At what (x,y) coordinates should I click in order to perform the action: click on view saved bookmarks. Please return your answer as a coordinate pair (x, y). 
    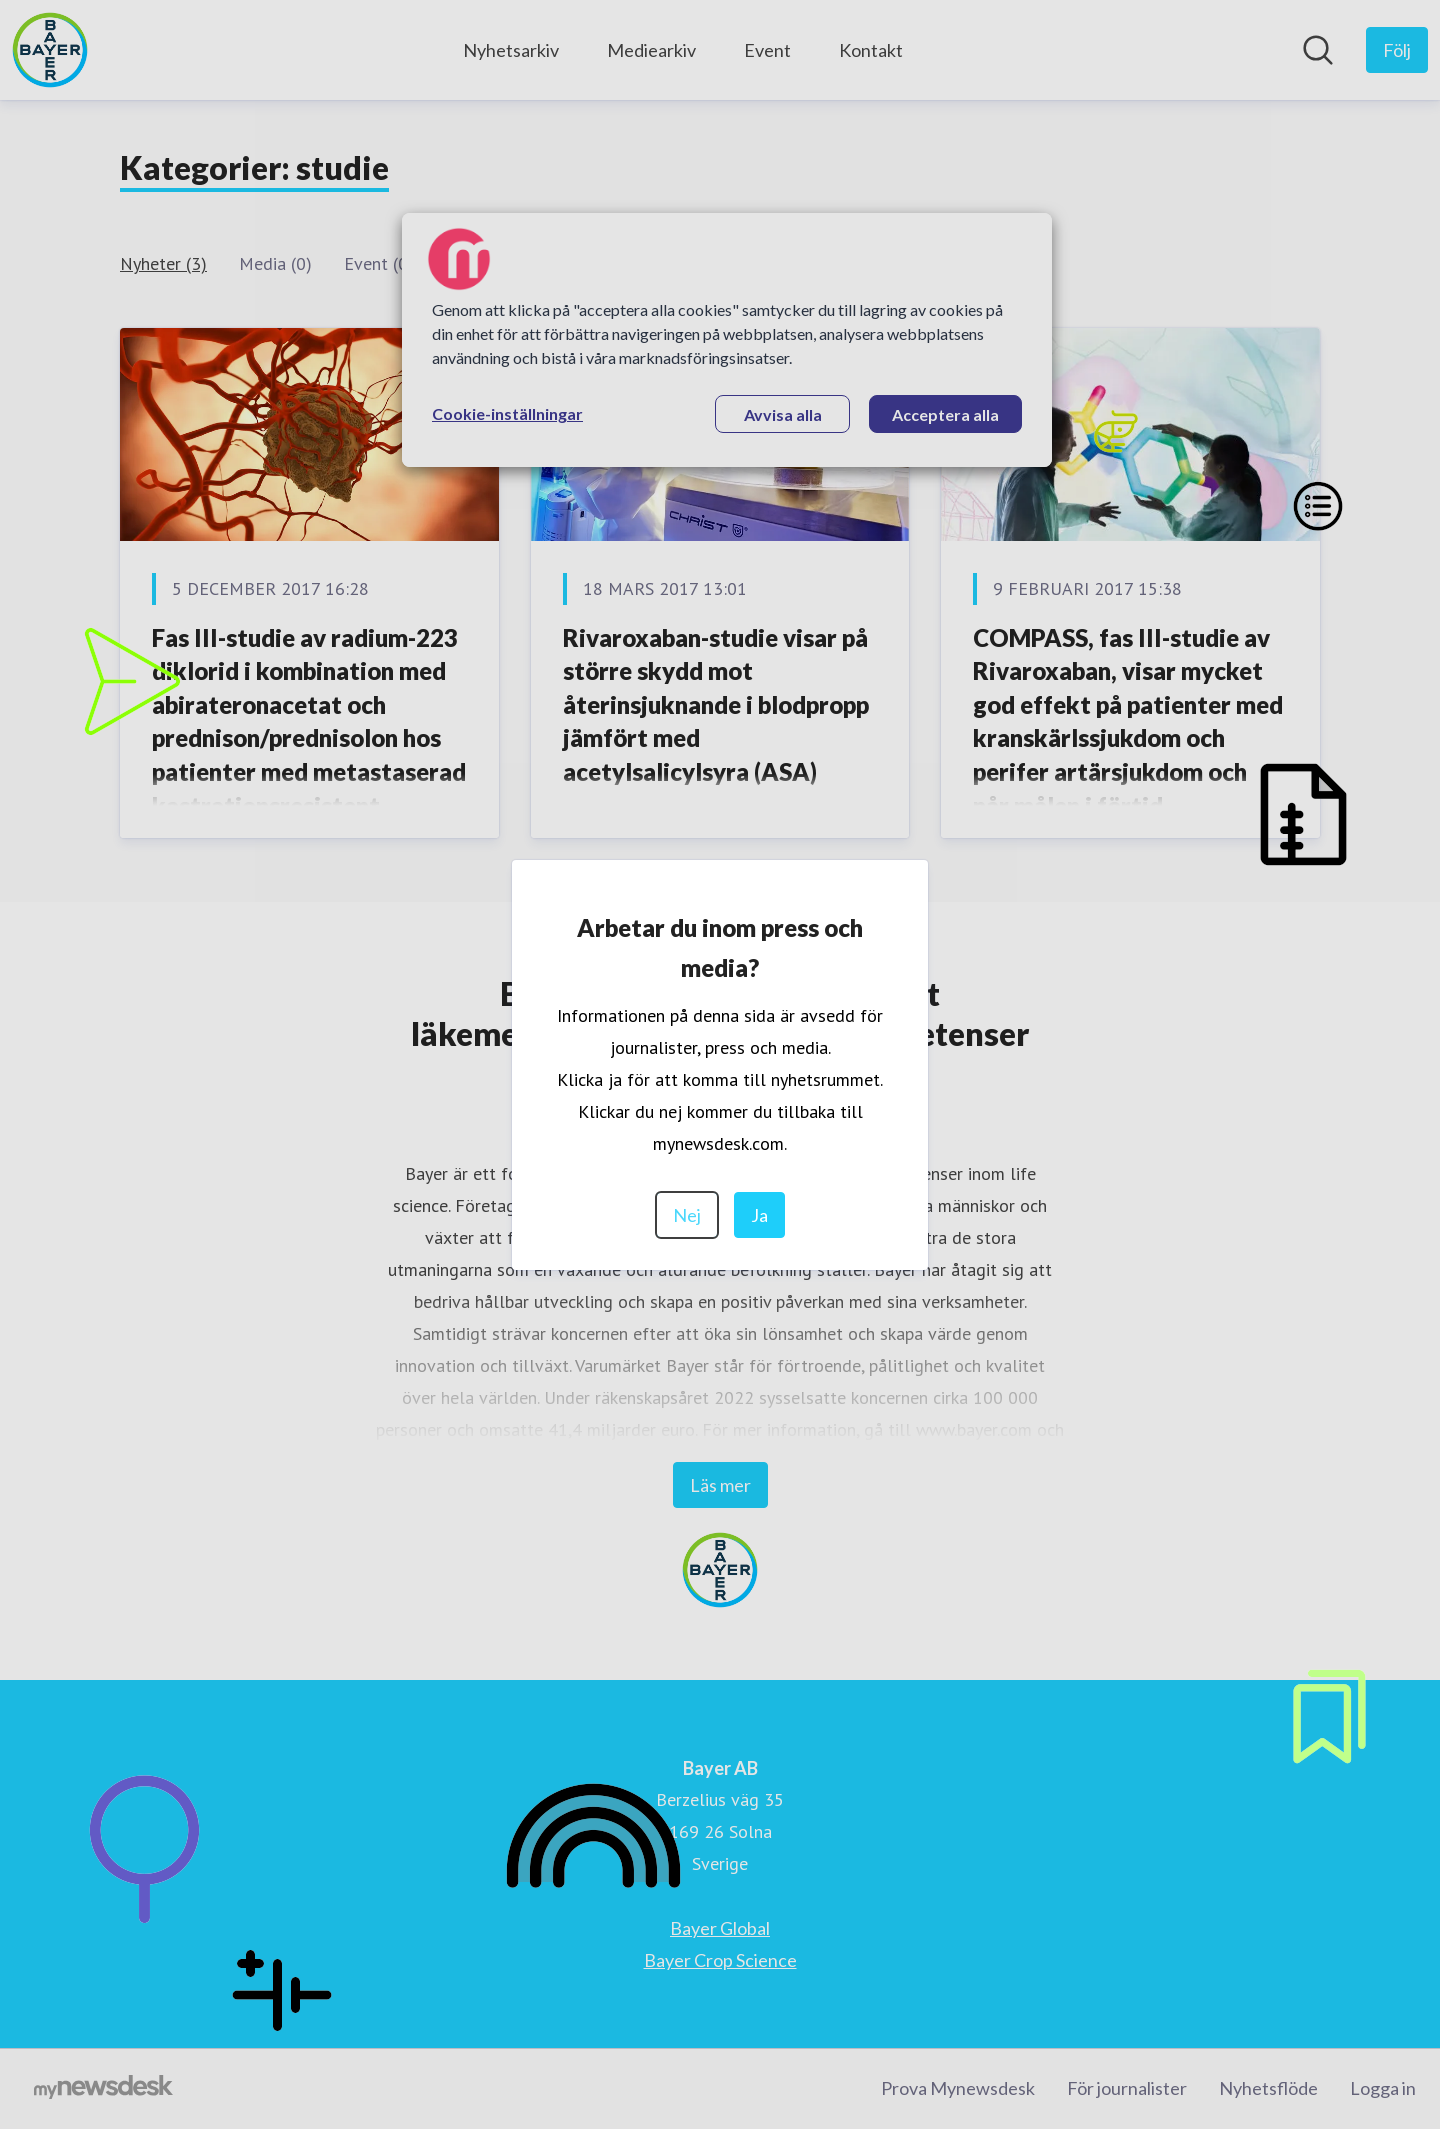
    Looking at the image, I should click on (1329, 1716).